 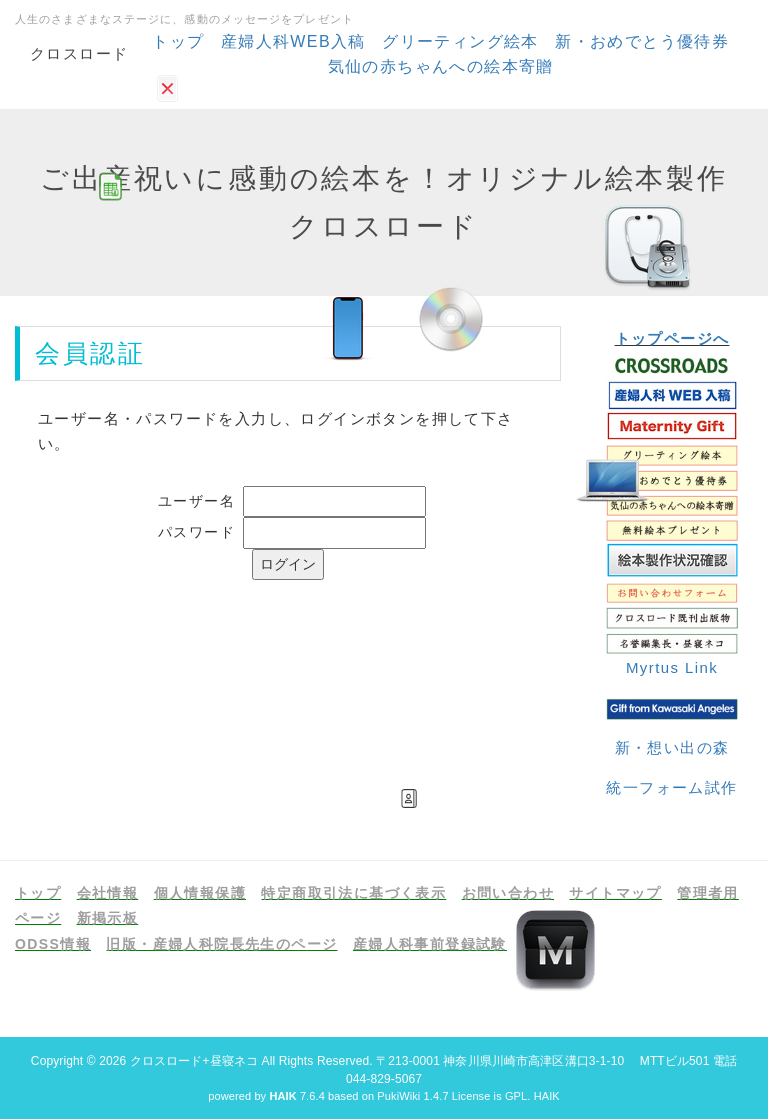 What do you see at coordinates (110, 186) in the screenshot?
I see `open an opendocument spreadsheet file` at bounding box center [110, 186].